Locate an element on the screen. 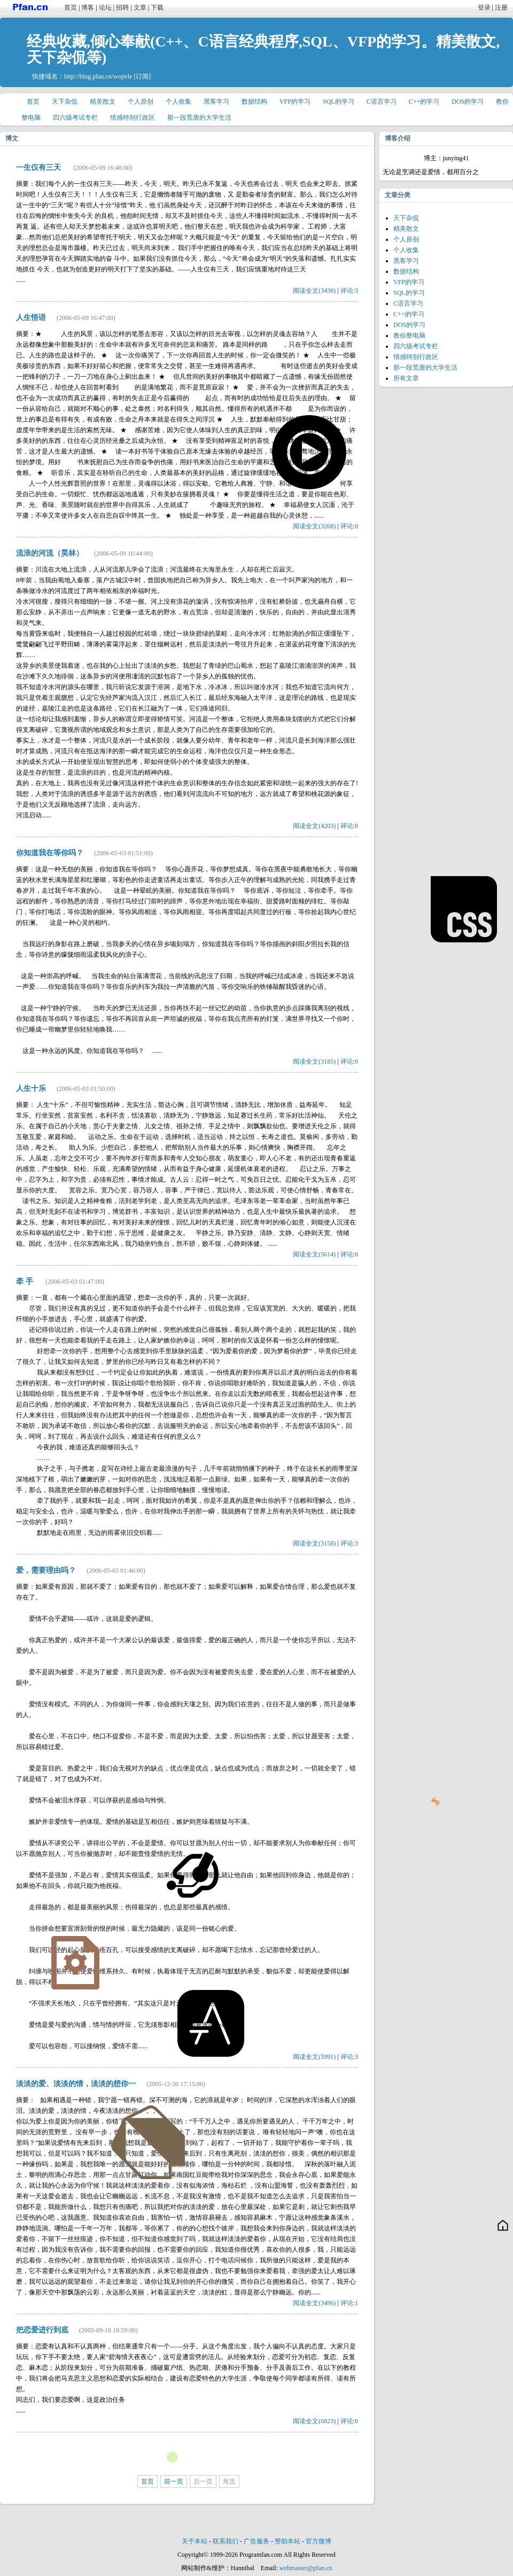  CSS programming language logo is located at coordinates (464, 909).